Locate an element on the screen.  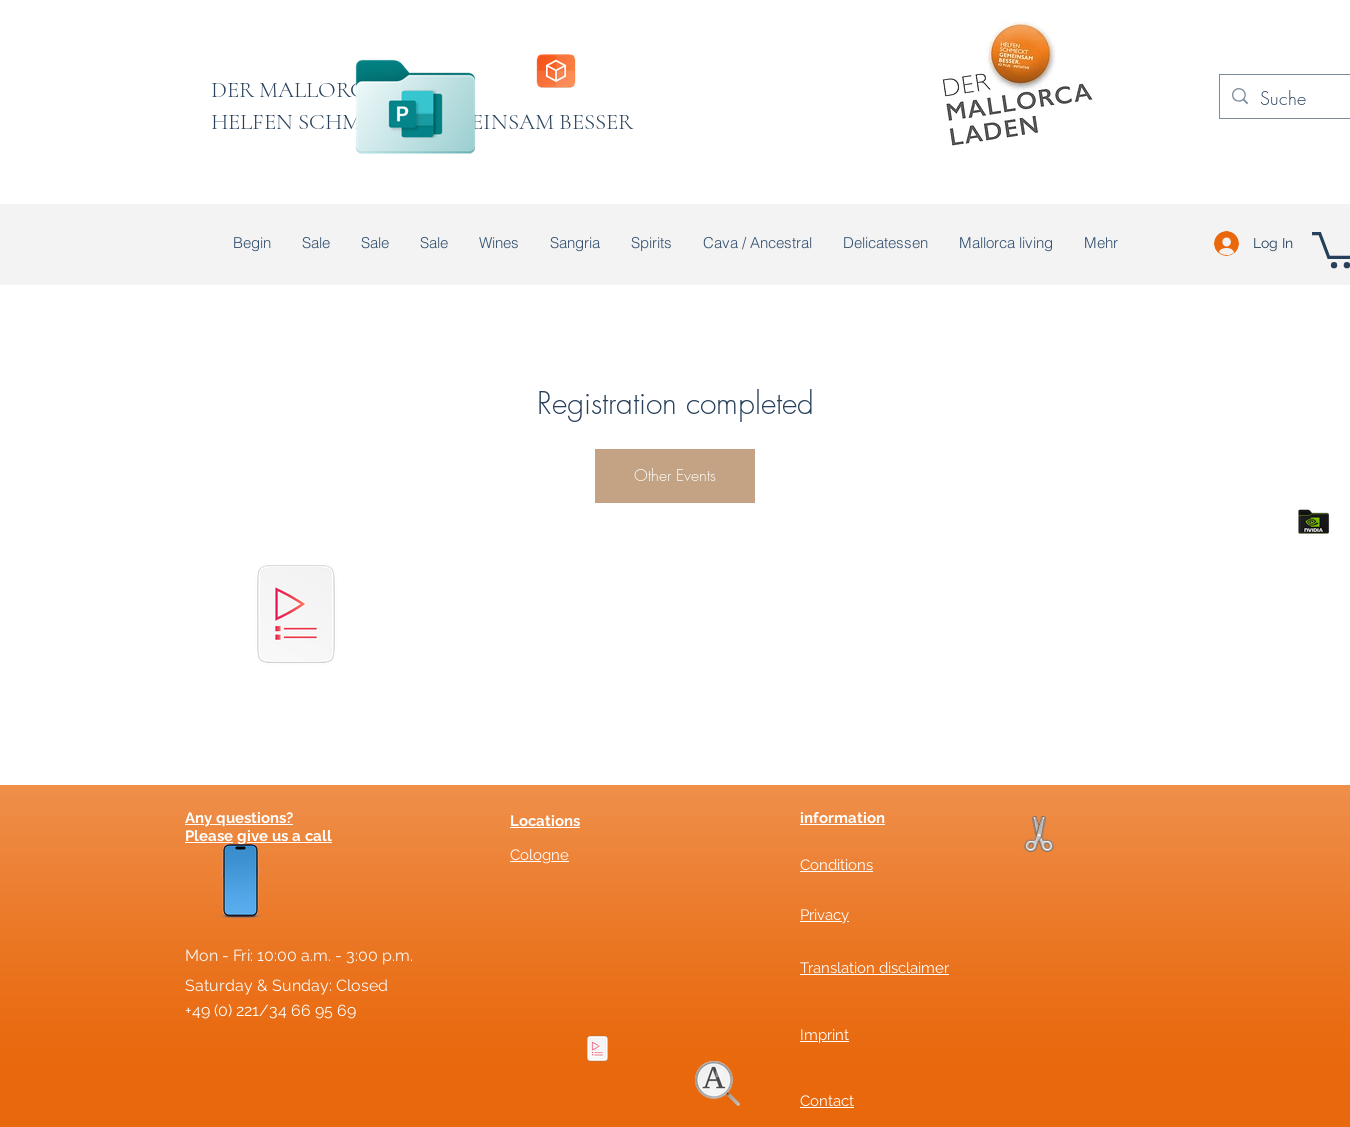
open a 3D model file in STL format is located at coordinates (556, 70).